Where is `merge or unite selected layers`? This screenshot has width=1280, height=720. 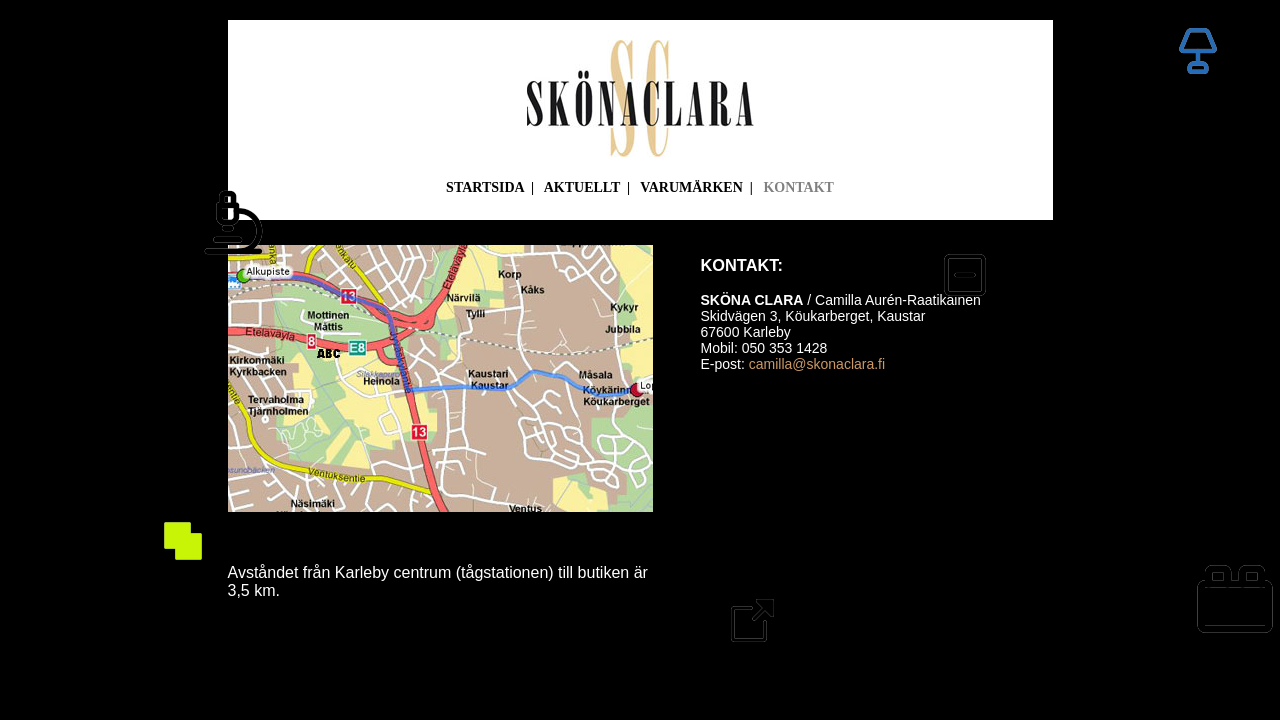 merge or unite selected layers is located at coordinates (183, 541).